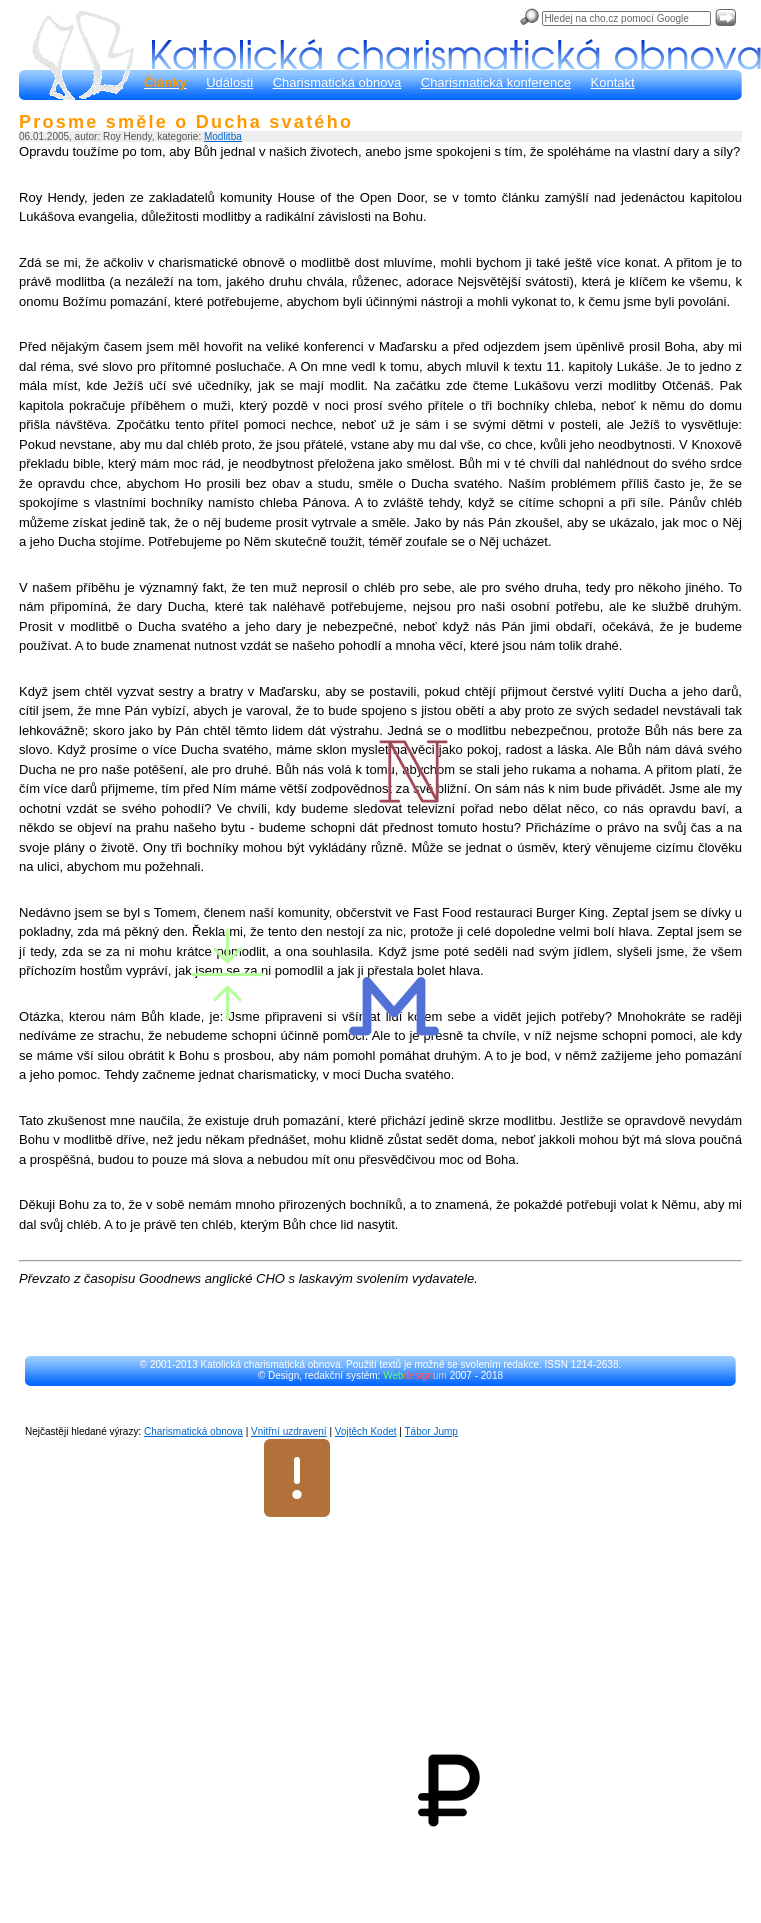  Describe the element at coordinates (297, 1478) in the screenshot. I see `indicates a warning or alert requiring attention` at that location.